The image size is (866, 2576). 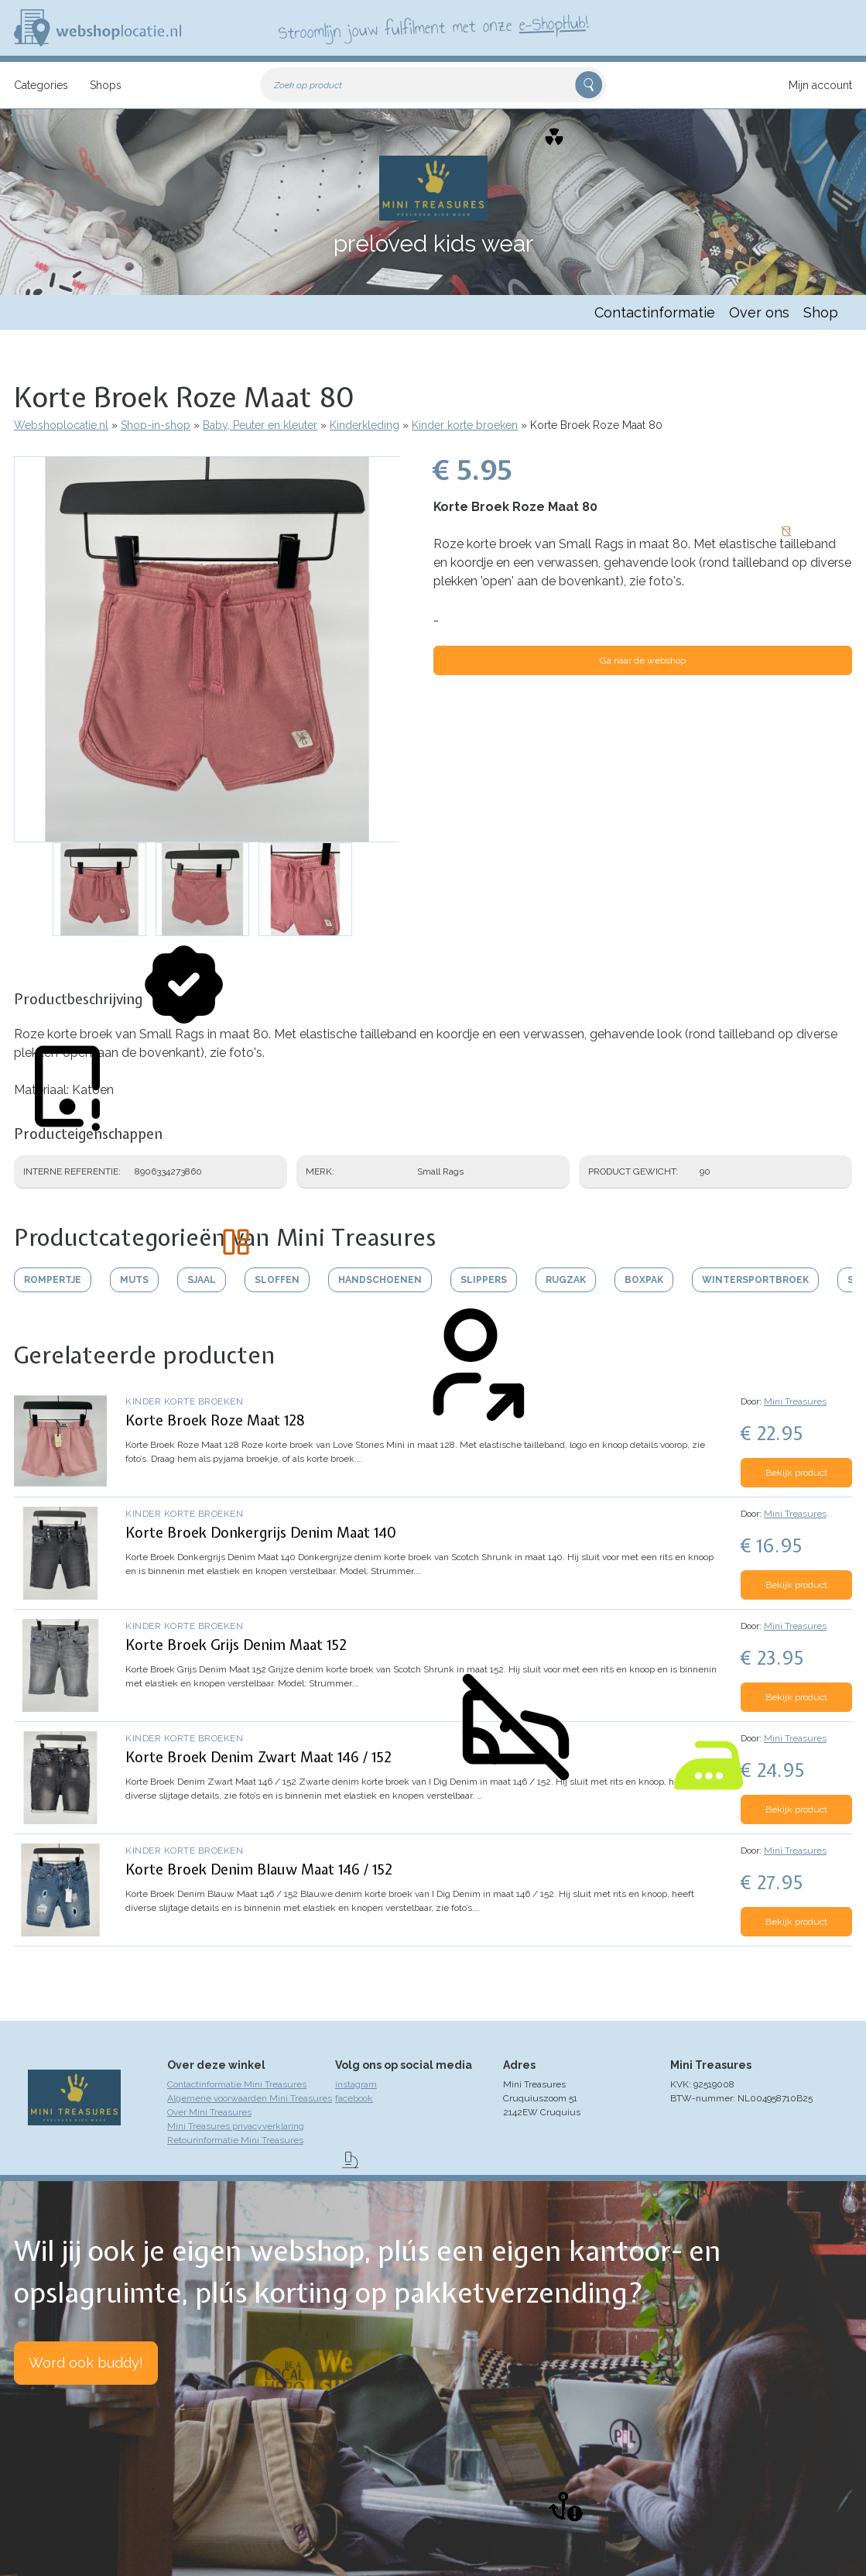 What do you see at coordinates (471, 1362) in the screenshot?
I see `share a user profile` at bounding box center [471, 1362].